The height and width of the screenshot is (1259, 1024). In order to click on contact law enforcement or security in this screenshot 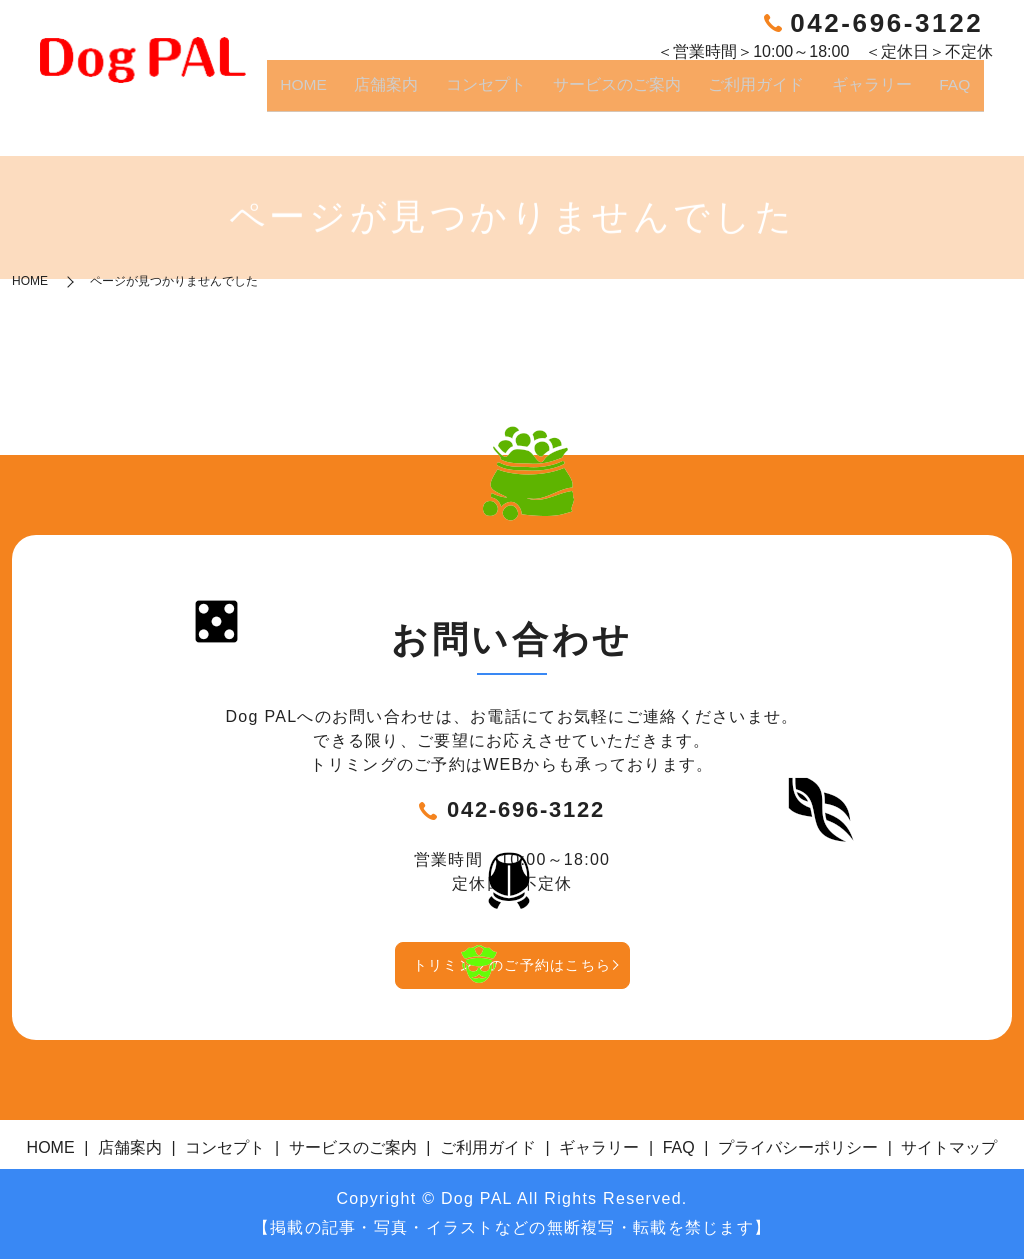, I will do `click(479, 964)`.